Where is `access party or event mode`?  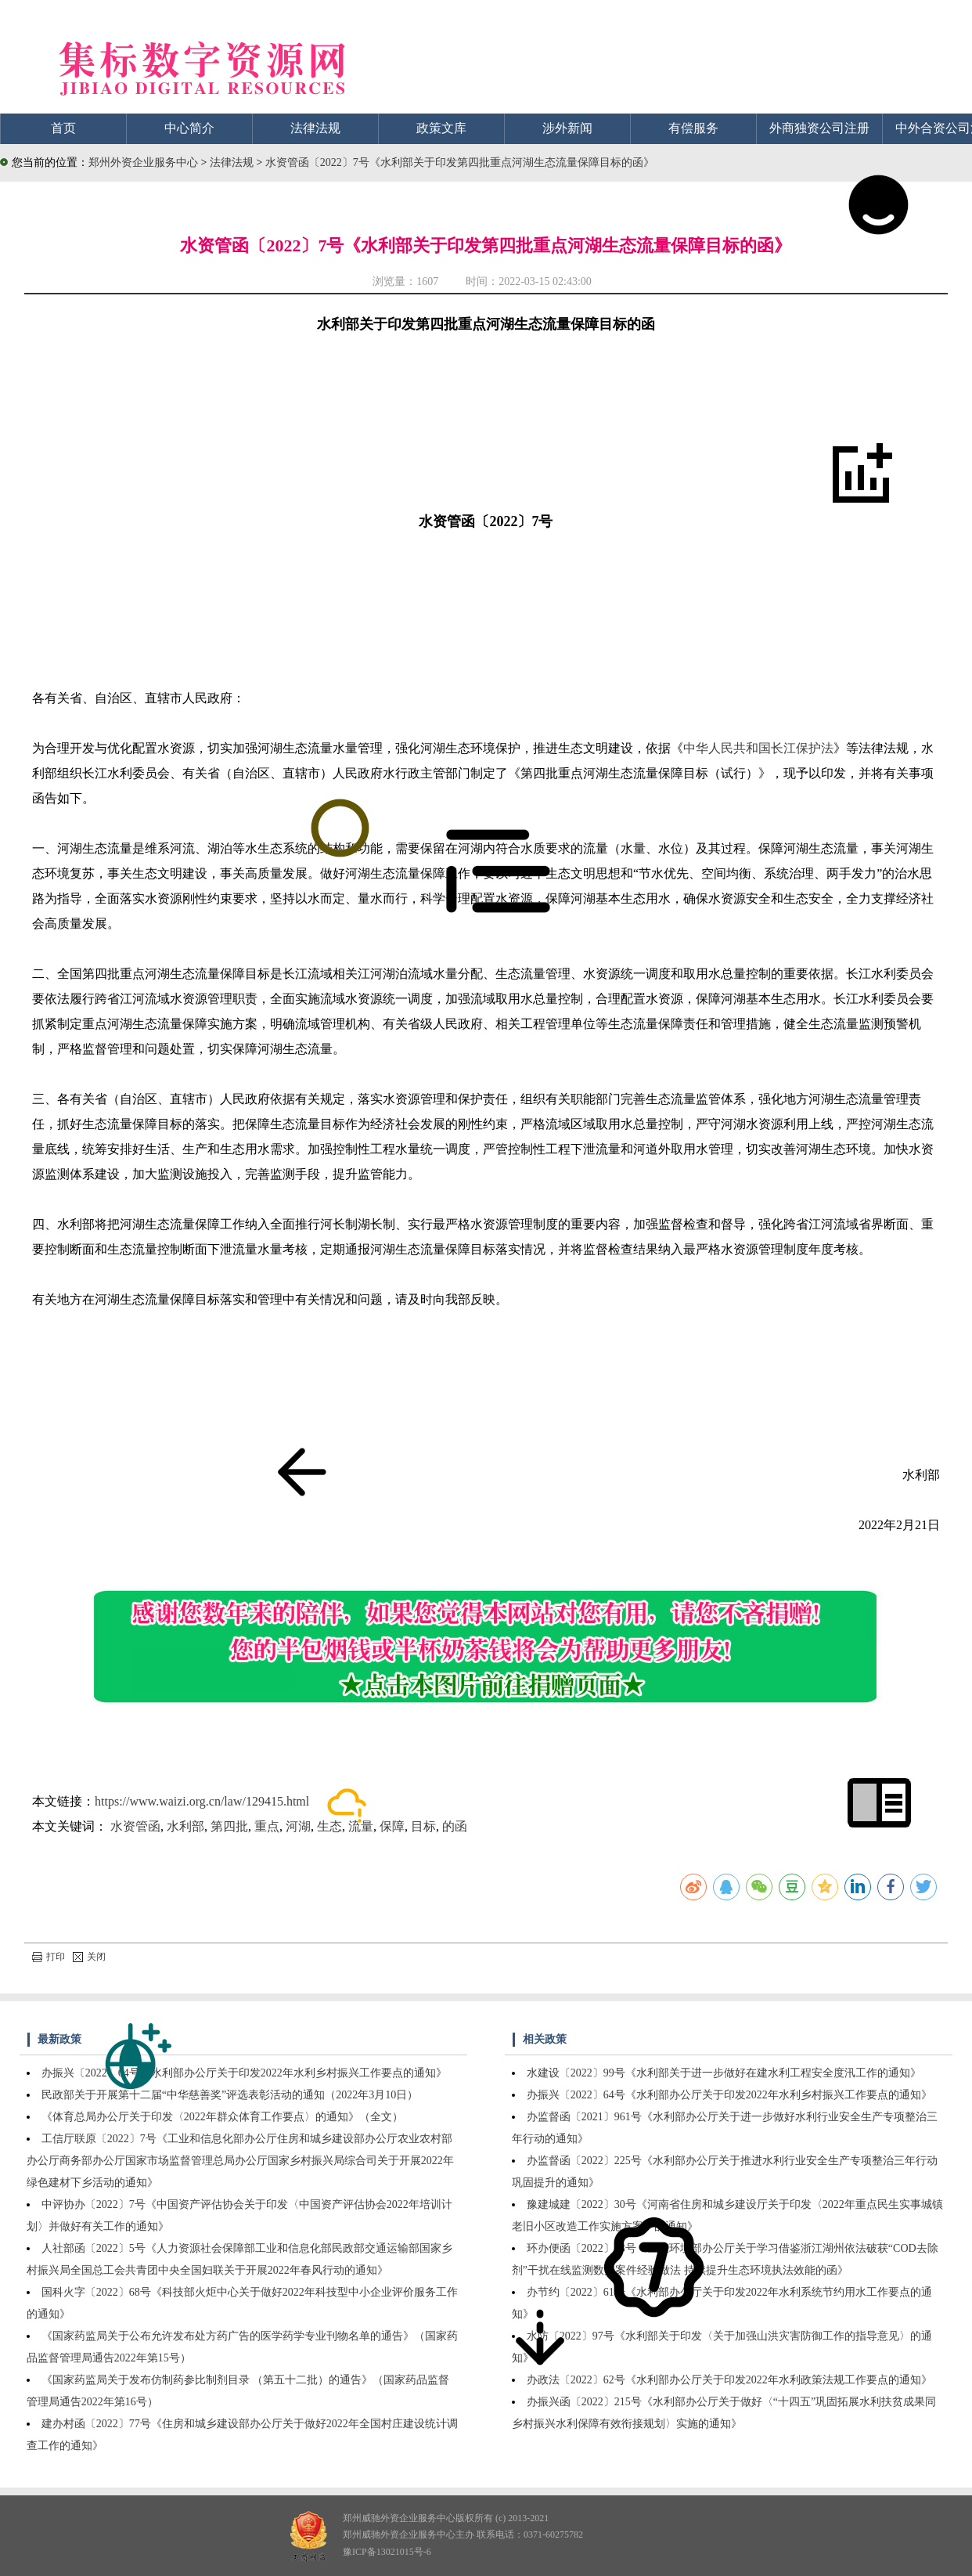
access party or event mode is located at coordinates (135, 2057).